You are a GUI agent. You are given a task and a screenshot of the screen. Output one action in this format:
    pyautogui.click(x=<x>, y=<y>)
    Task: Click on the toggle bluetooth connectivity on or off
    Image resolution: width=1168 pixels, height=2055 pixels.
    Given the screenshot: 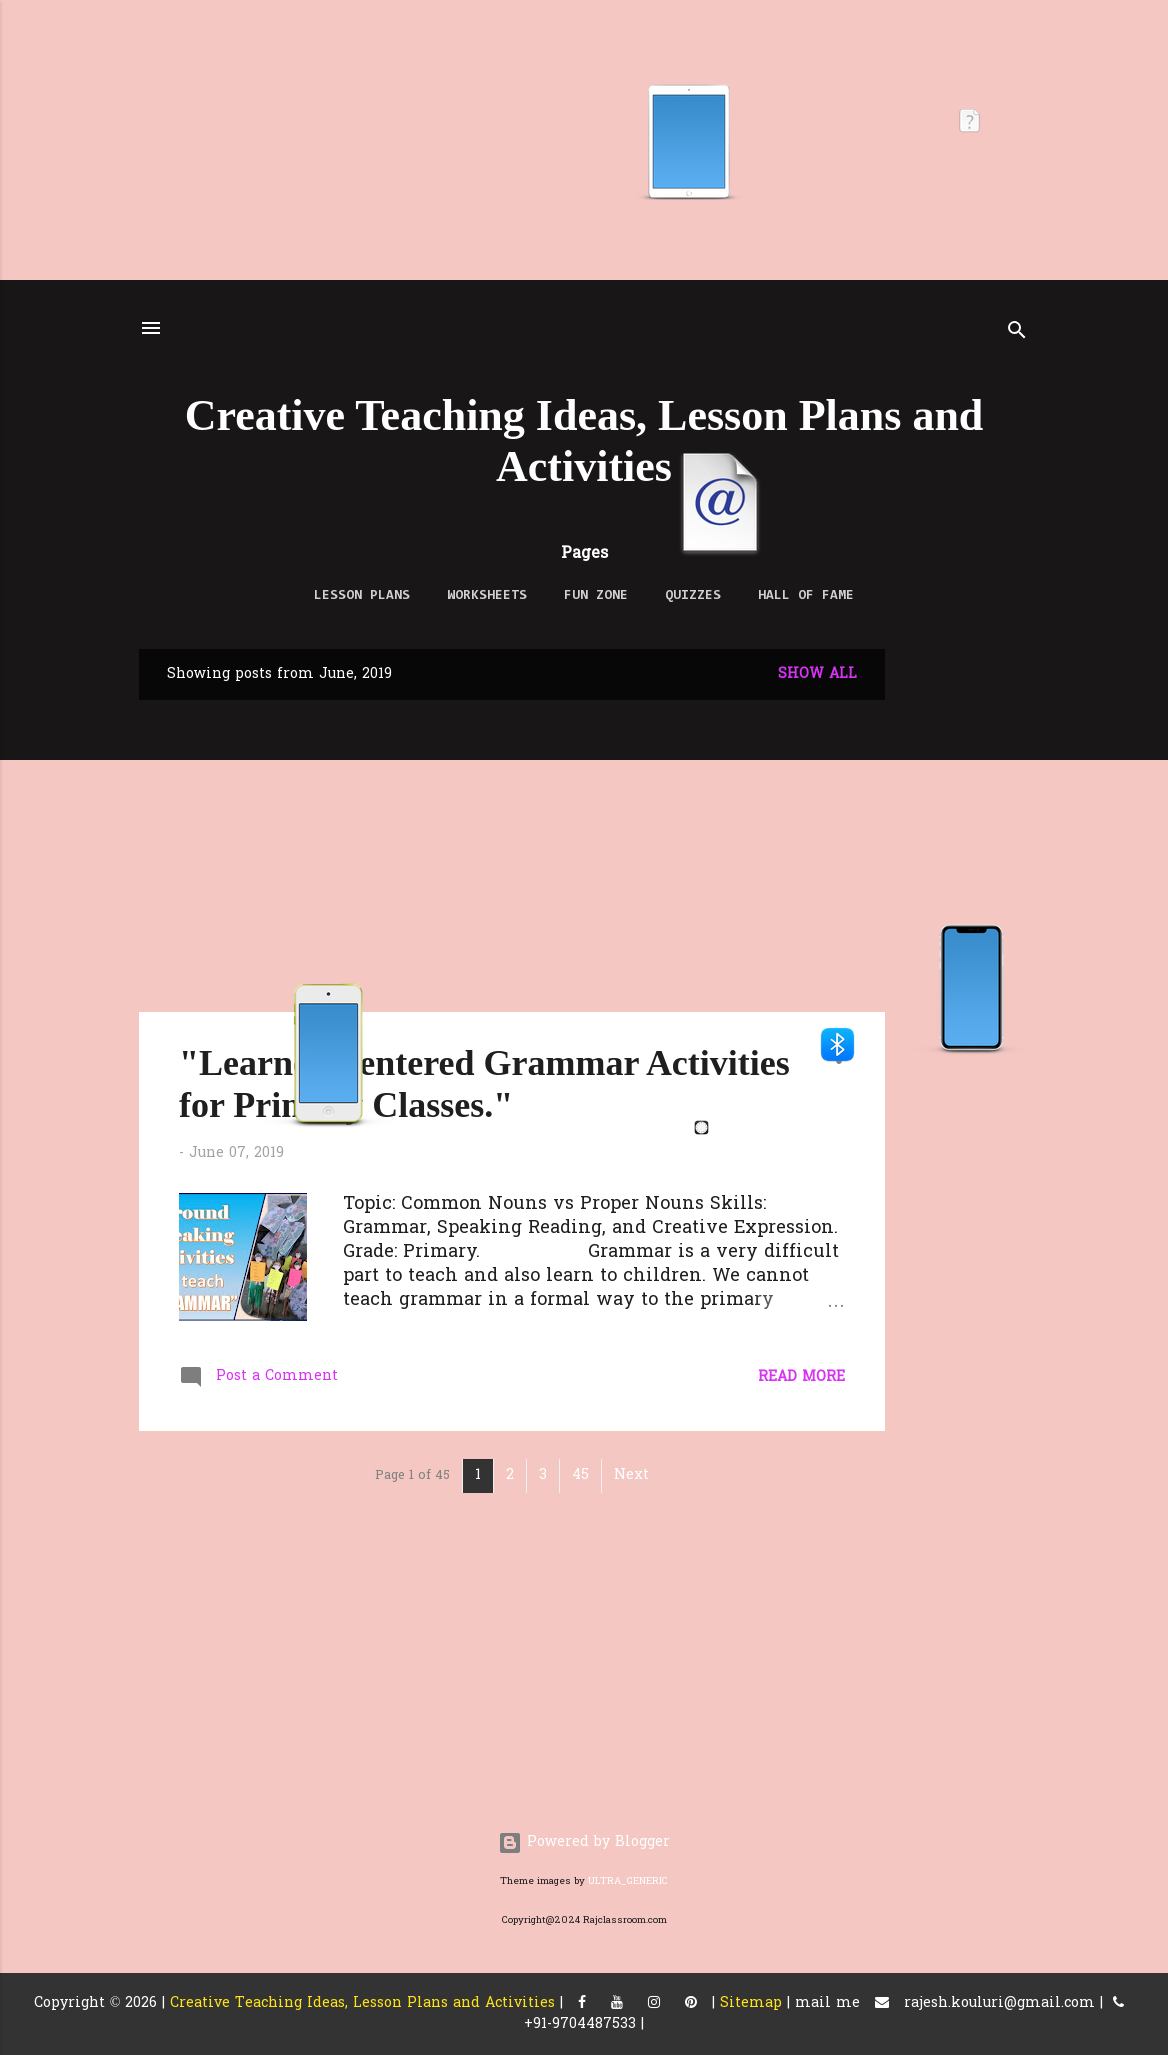 What is the action you would take?
    pyautogui.click(x=837, y=1044)
    